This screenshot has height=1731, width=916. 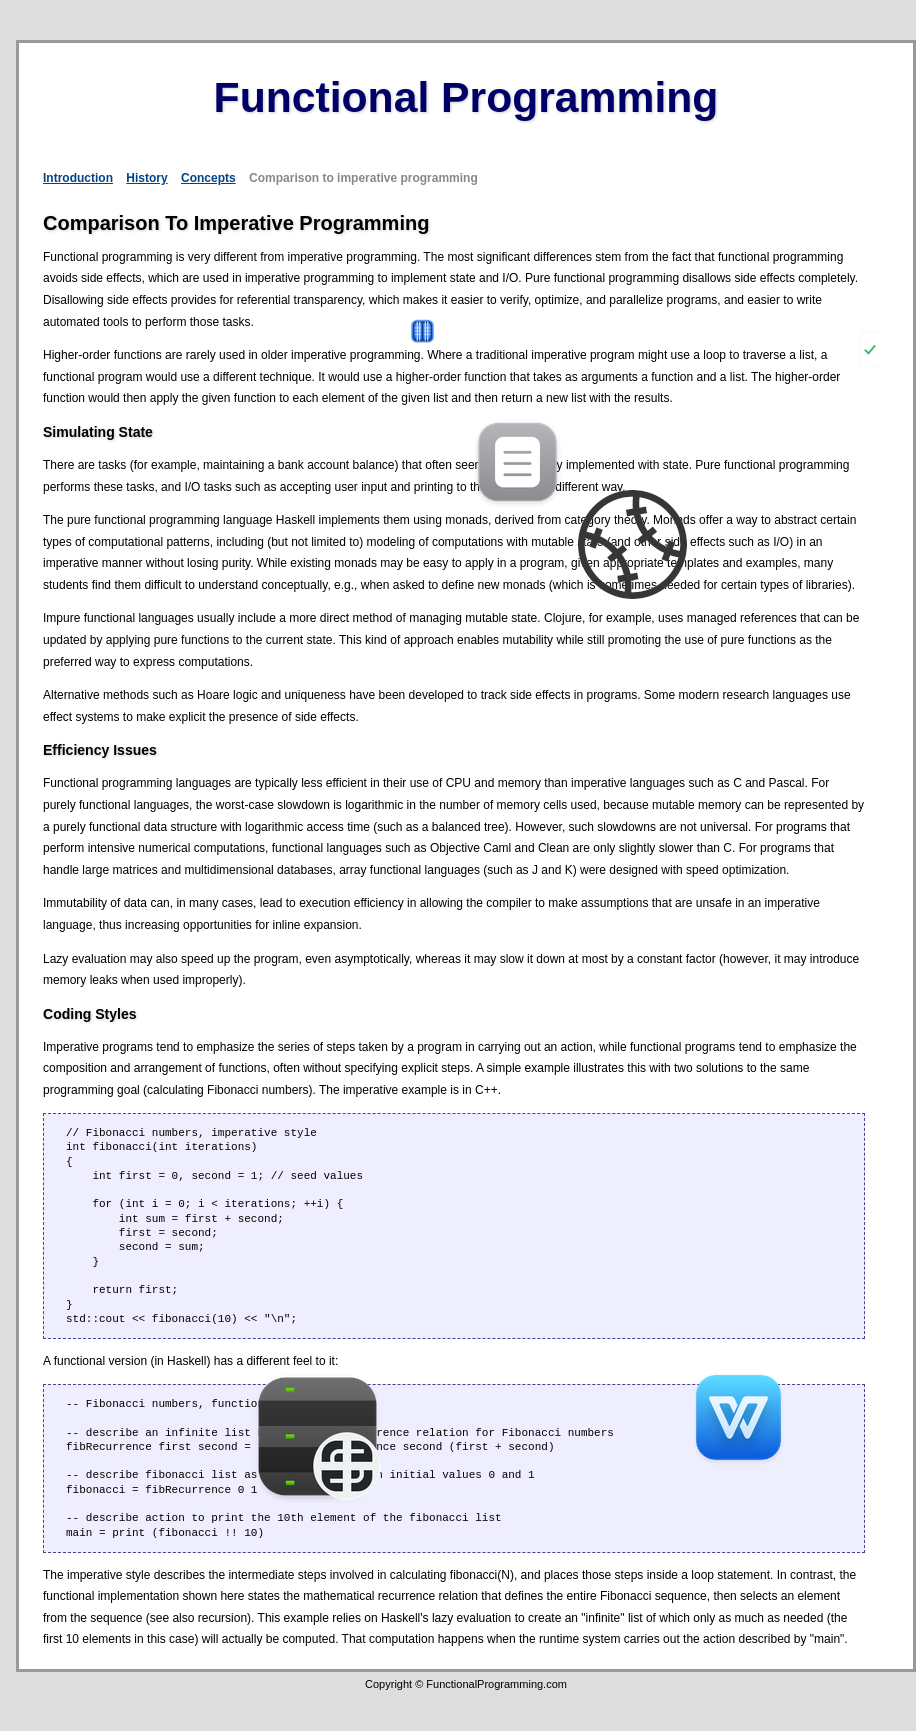 What do you see at coordinates (317, 1436) in the screenshot?
I see `configure windows network sharing settings` at bounding box center [317, 1436].